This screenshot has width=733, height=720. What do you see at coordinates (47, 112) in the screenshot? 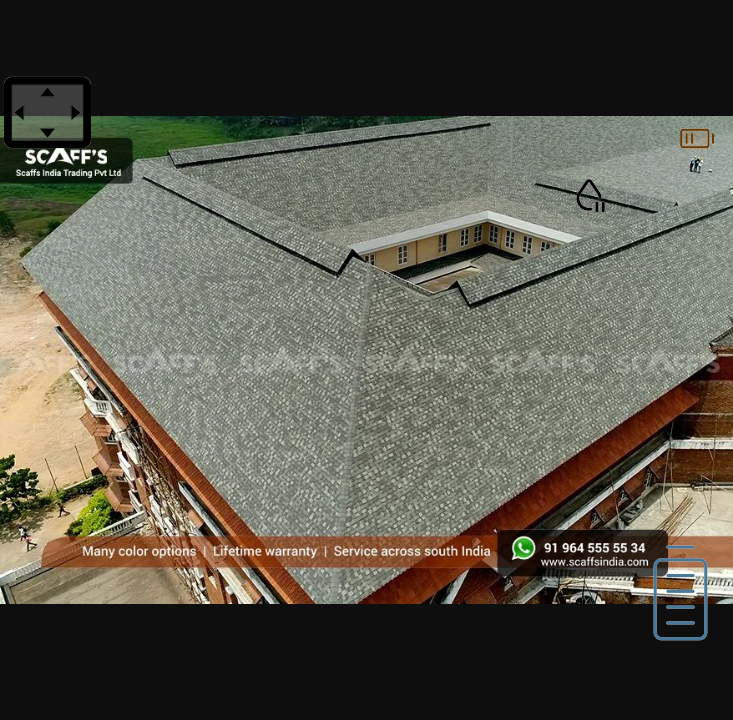
I see `adjust display overscan settings` at bounding box center [47, 112].